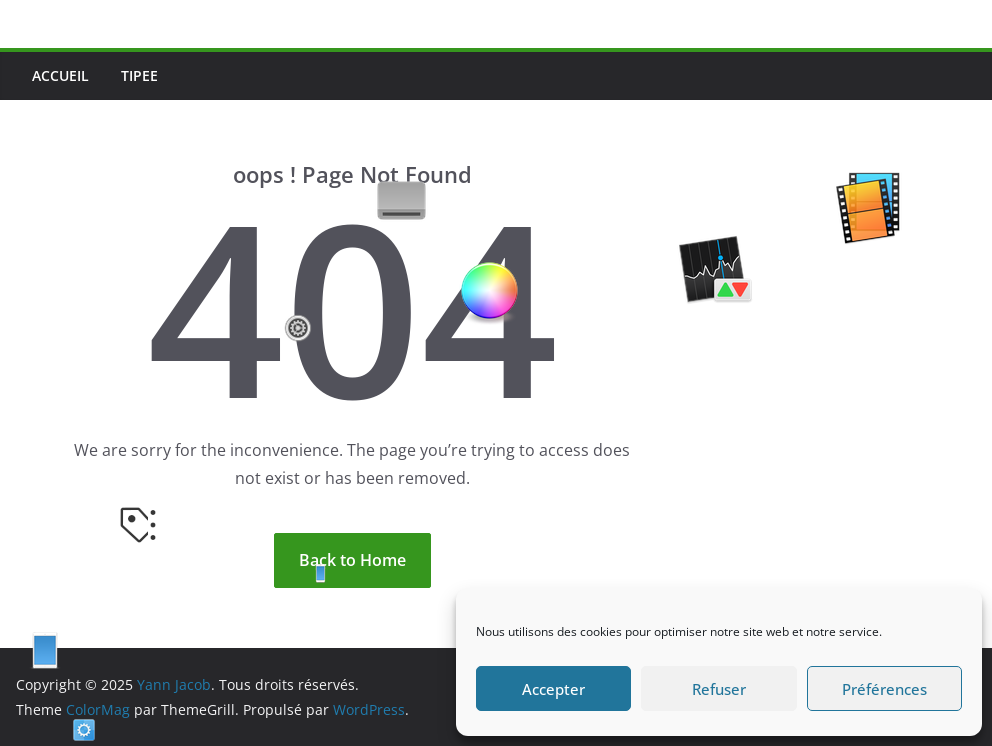 The width and height of the screenshot is (992, 746). I want to click on iPad mini device connected via cellular, so click(45, 647).